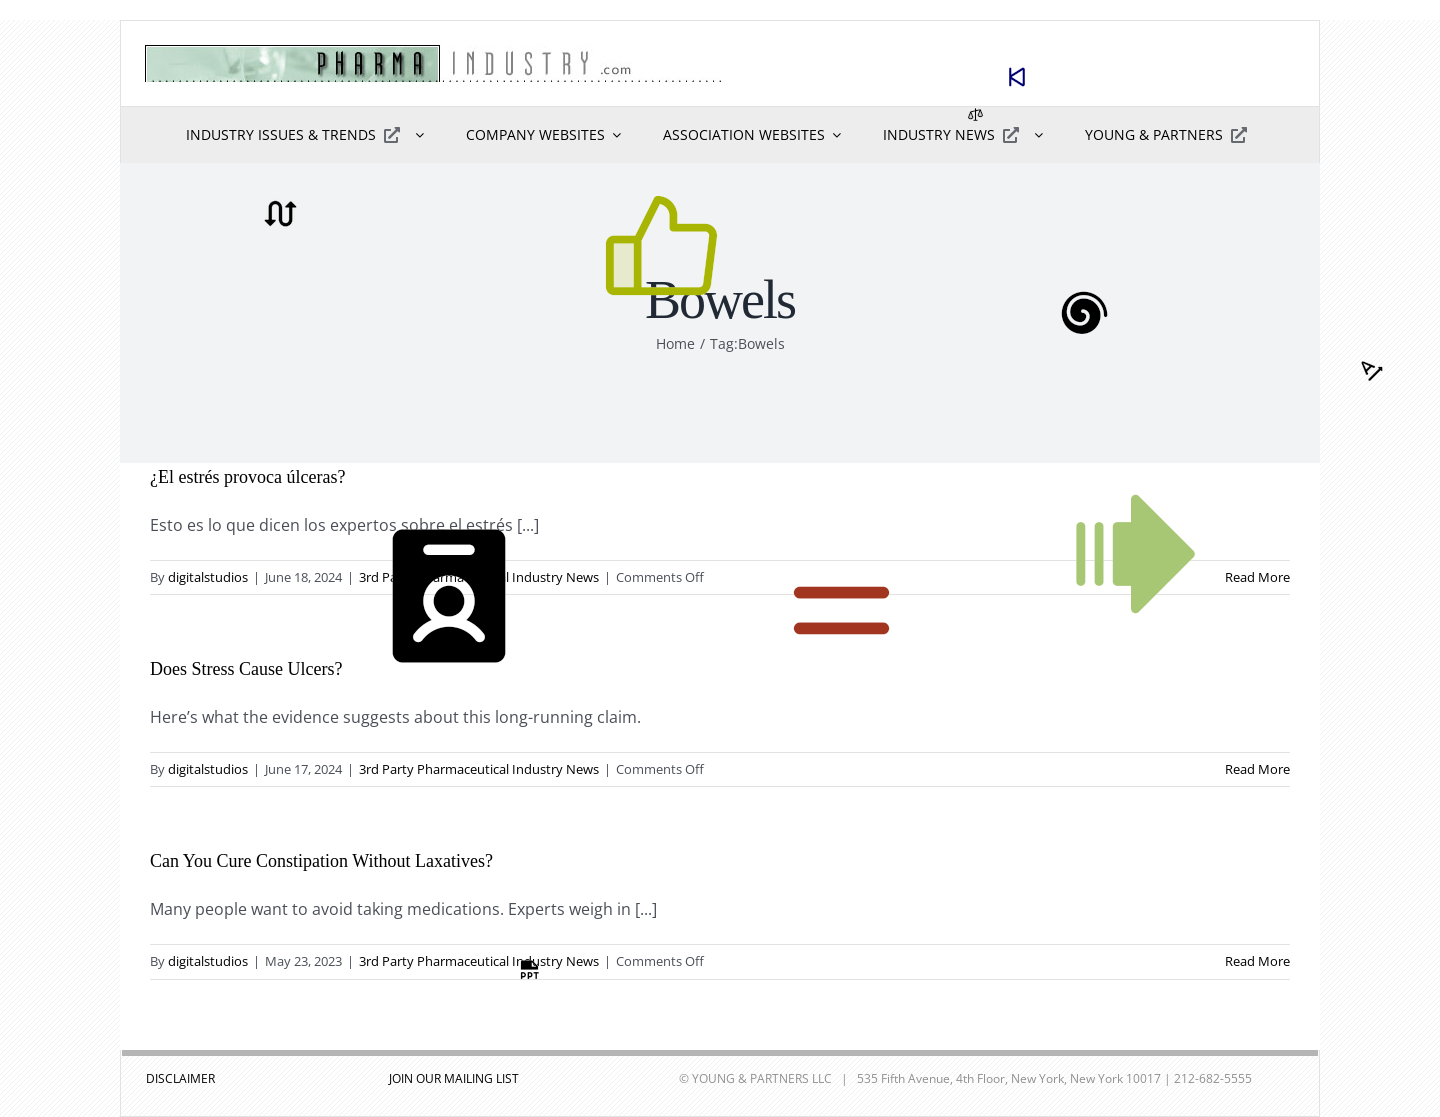  What do you see at coordinates (280, 214) in the screenshot?
I see `swap or switch between active calls` at bounding box center [280, 214].